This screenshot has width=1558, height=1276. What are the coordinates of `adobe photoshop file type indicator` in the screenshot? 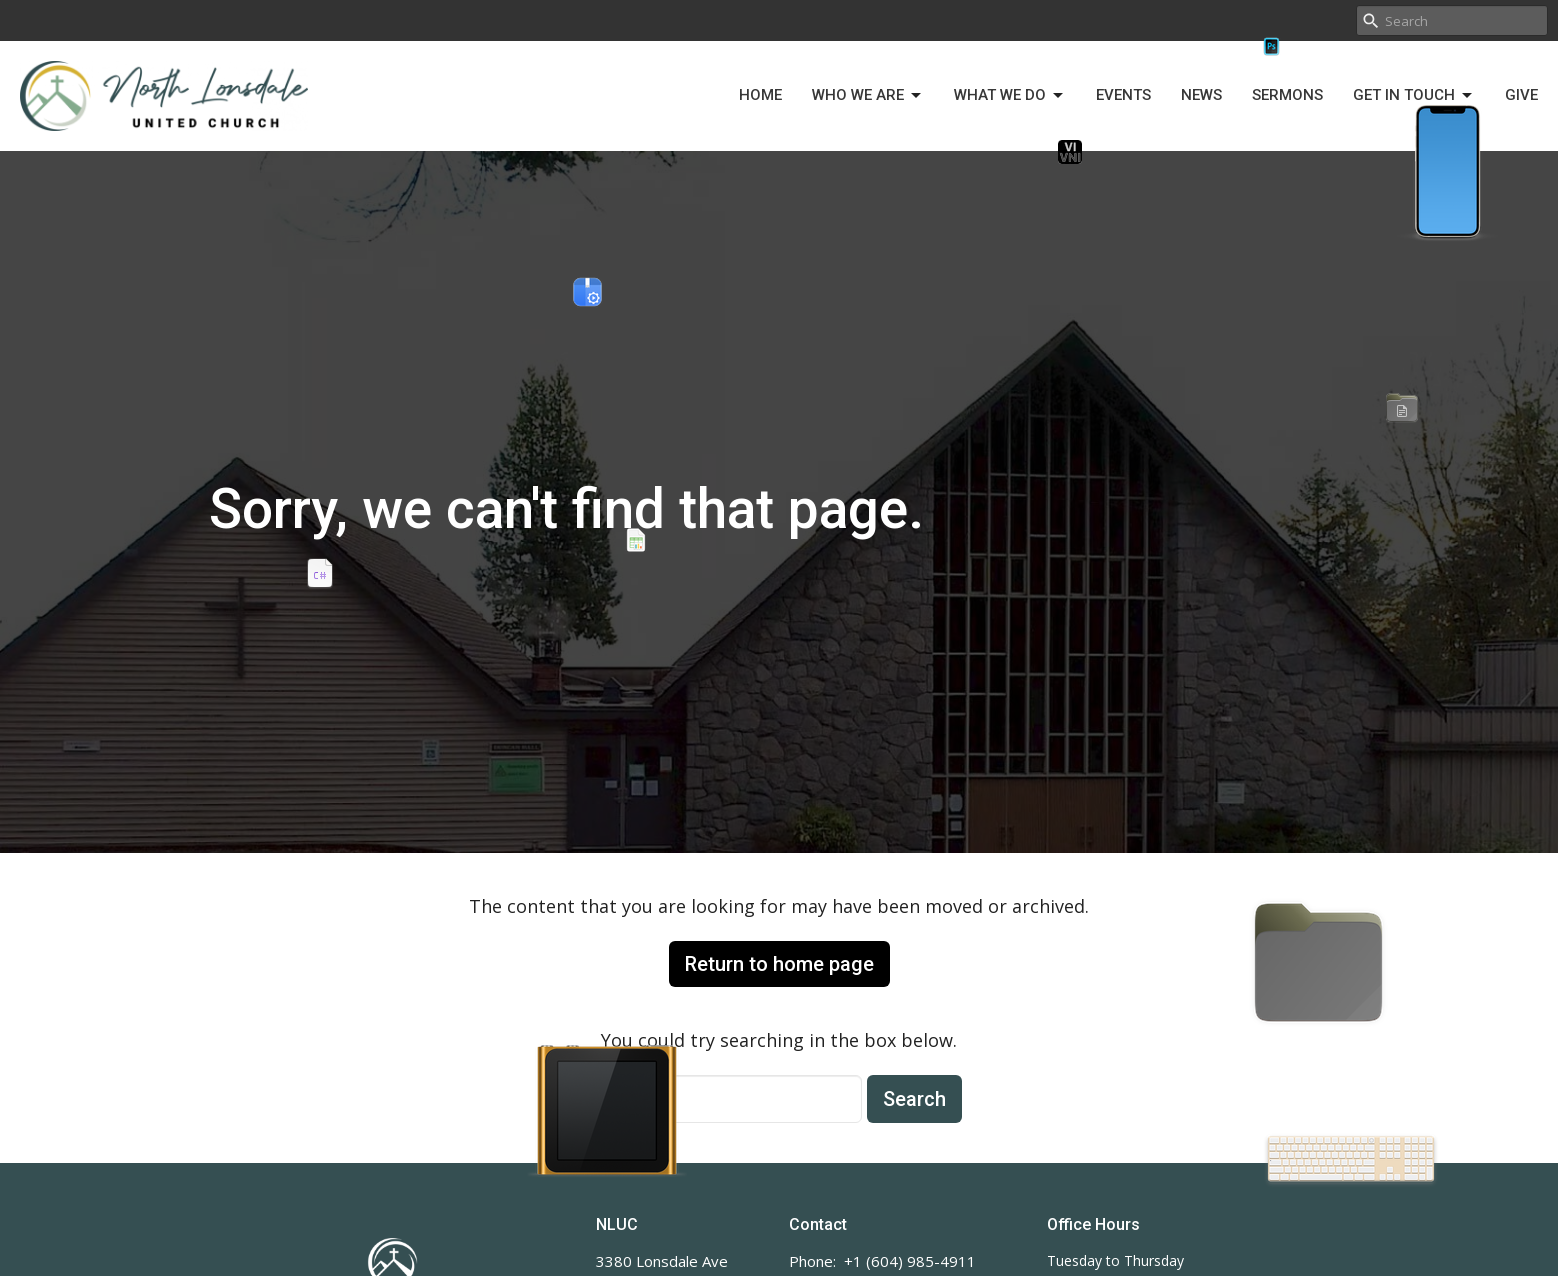 It's located at (1271, 46).